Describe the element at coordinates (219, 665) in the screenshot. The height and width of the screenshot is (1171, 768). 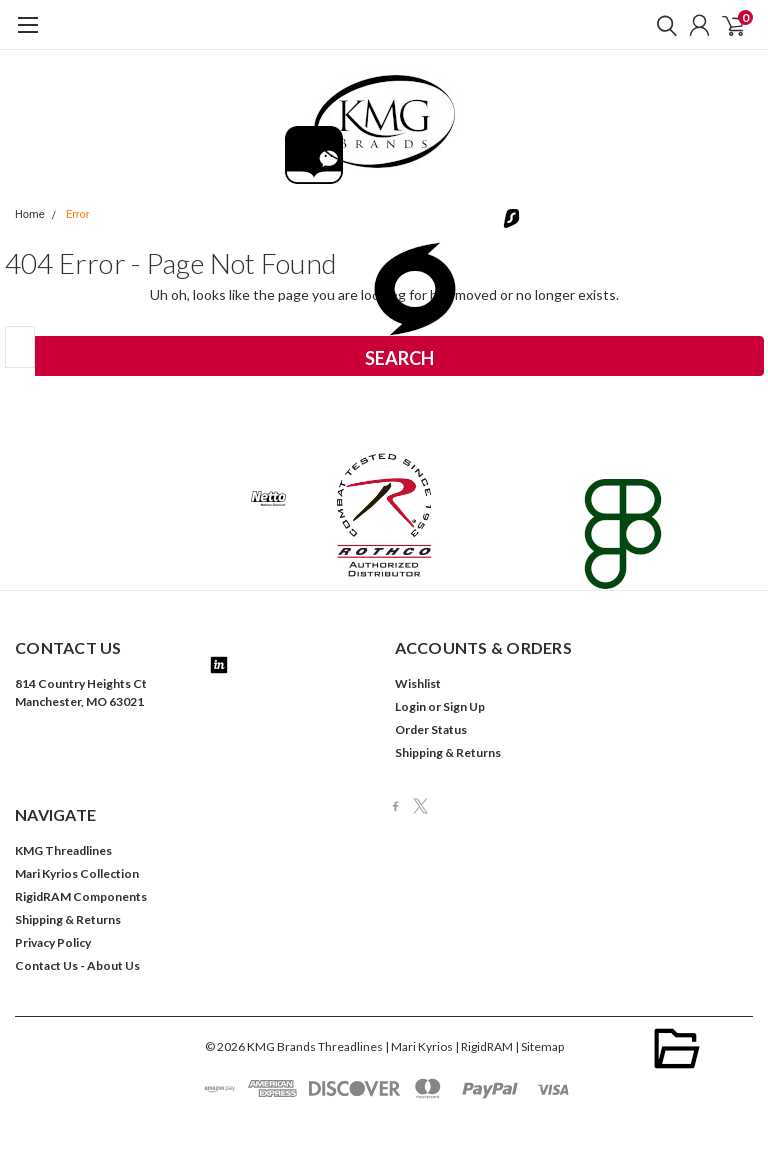
I see `open InVision app` at that location.